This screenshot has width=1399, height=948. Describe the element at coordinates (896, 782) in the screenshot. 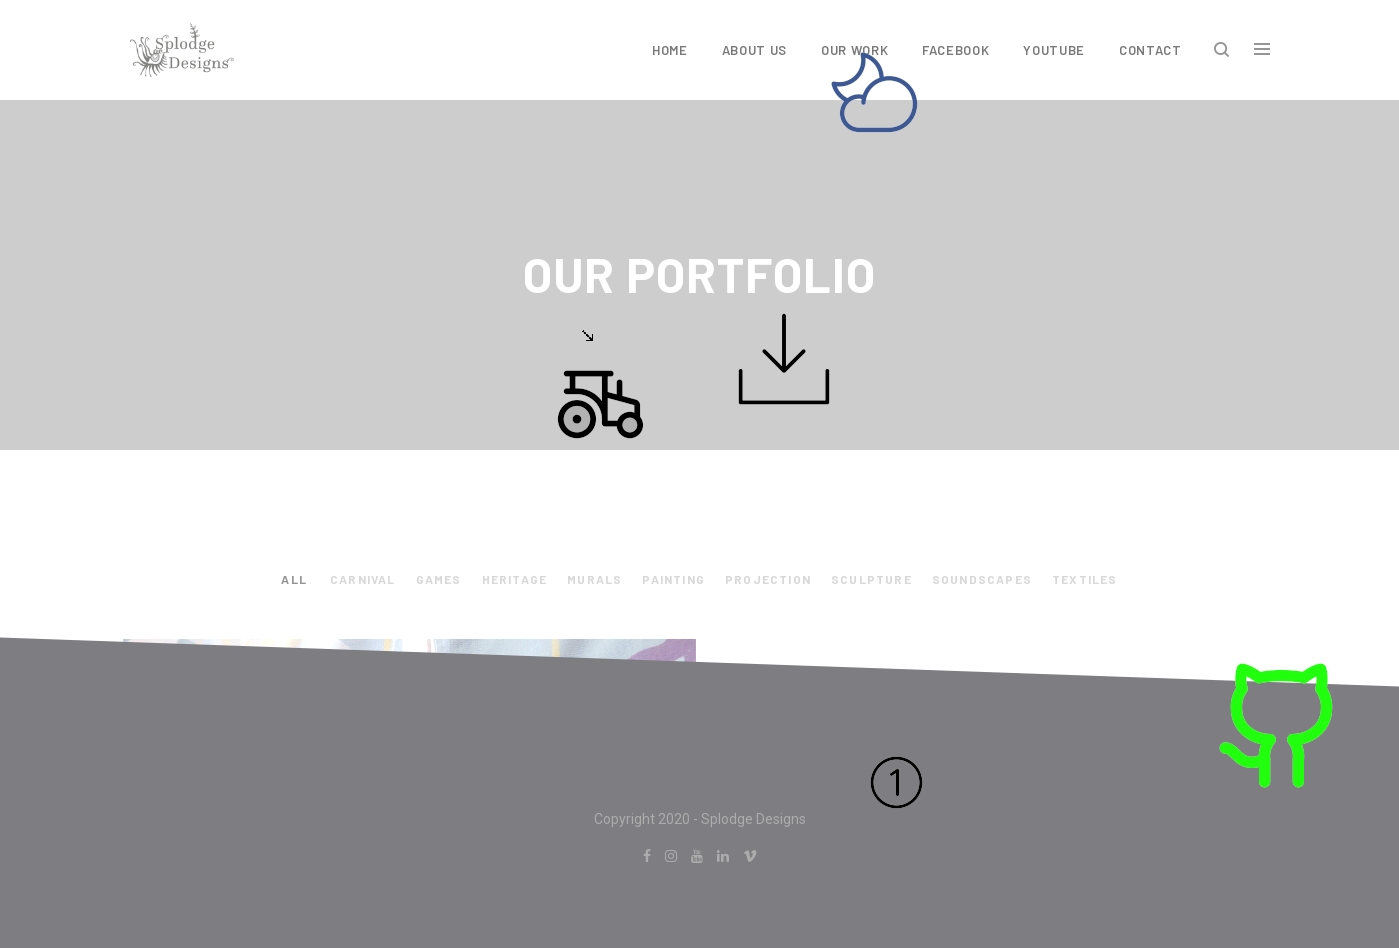

I see `indicates the first step in a process or sequence` at that location.